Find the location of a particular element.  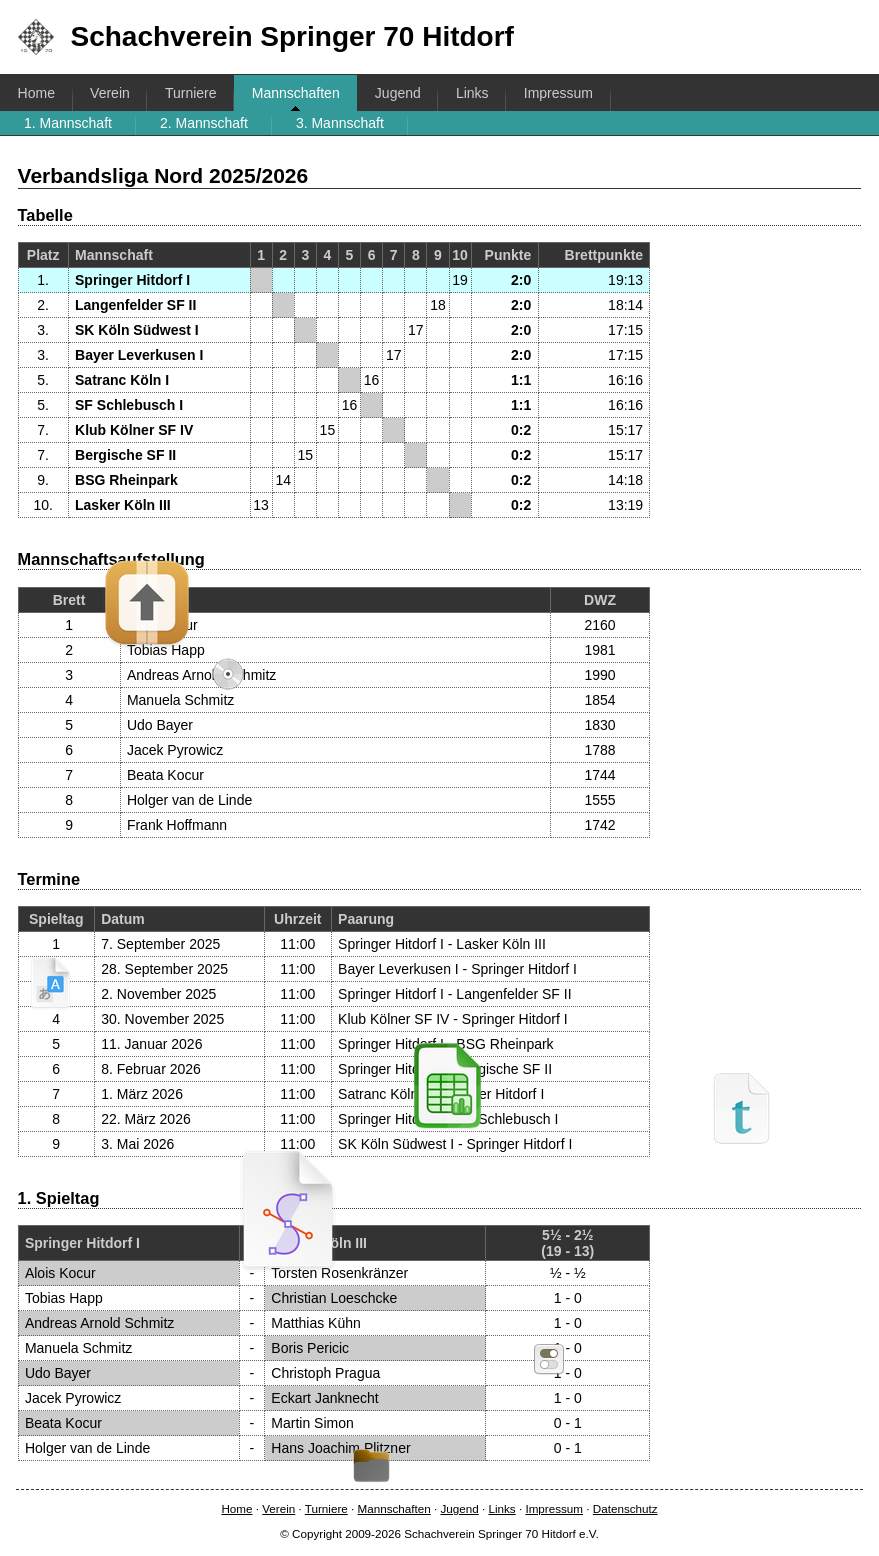

a gettext translation file (.po/.pot) is located at coordinates (50, 983).